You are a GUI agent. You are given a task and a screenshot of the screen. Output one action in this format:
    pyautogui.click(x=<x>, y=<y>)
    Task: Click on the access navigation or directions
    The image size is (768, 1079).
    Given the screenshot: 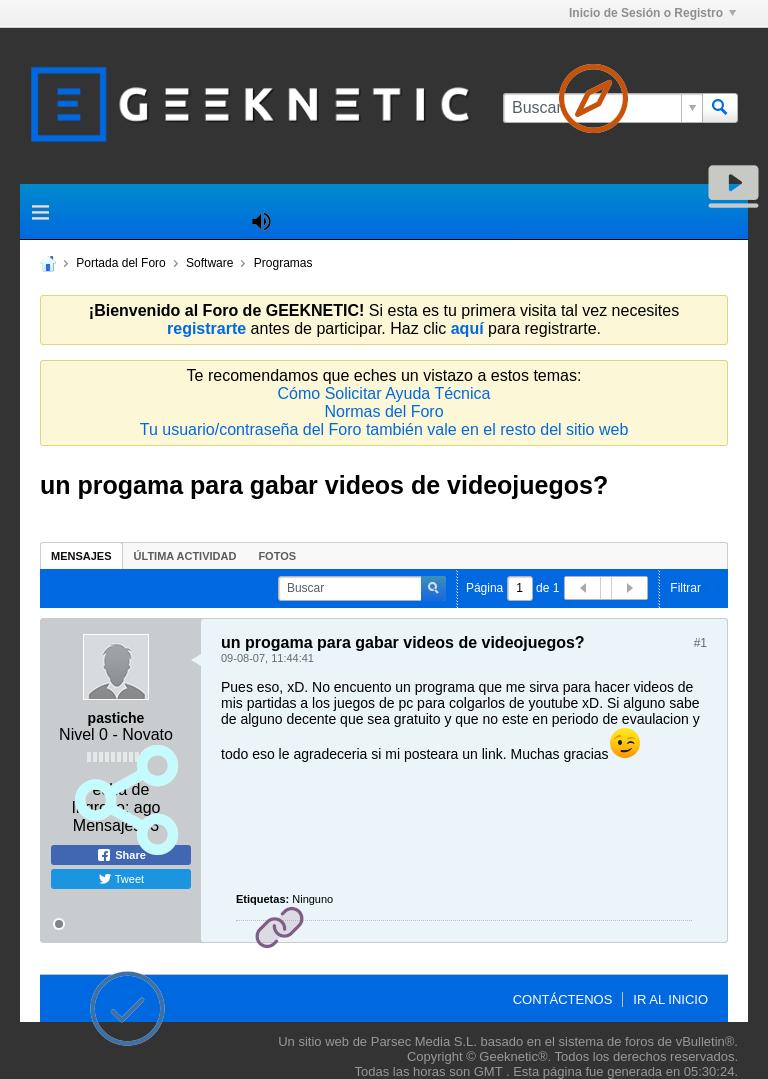 What is the action you would take?
    pyautogui.click(x=593, y=98)
    